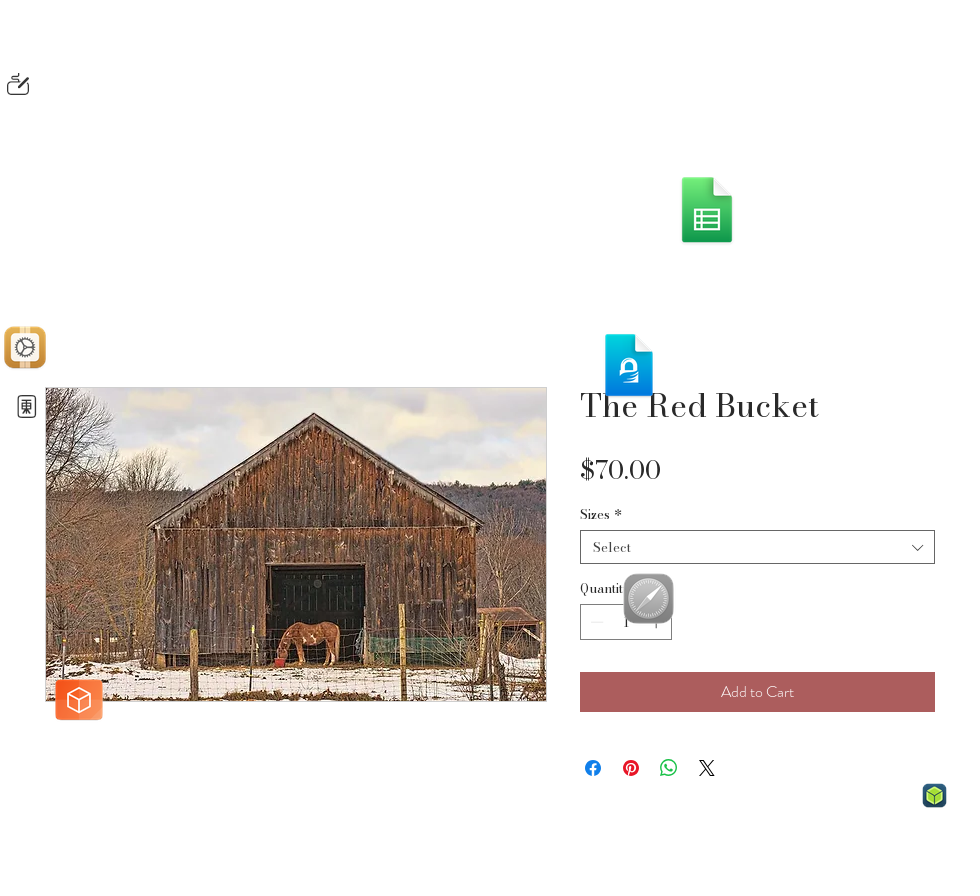  I want to click on configure wacom tablet settings, so click(18, 84).